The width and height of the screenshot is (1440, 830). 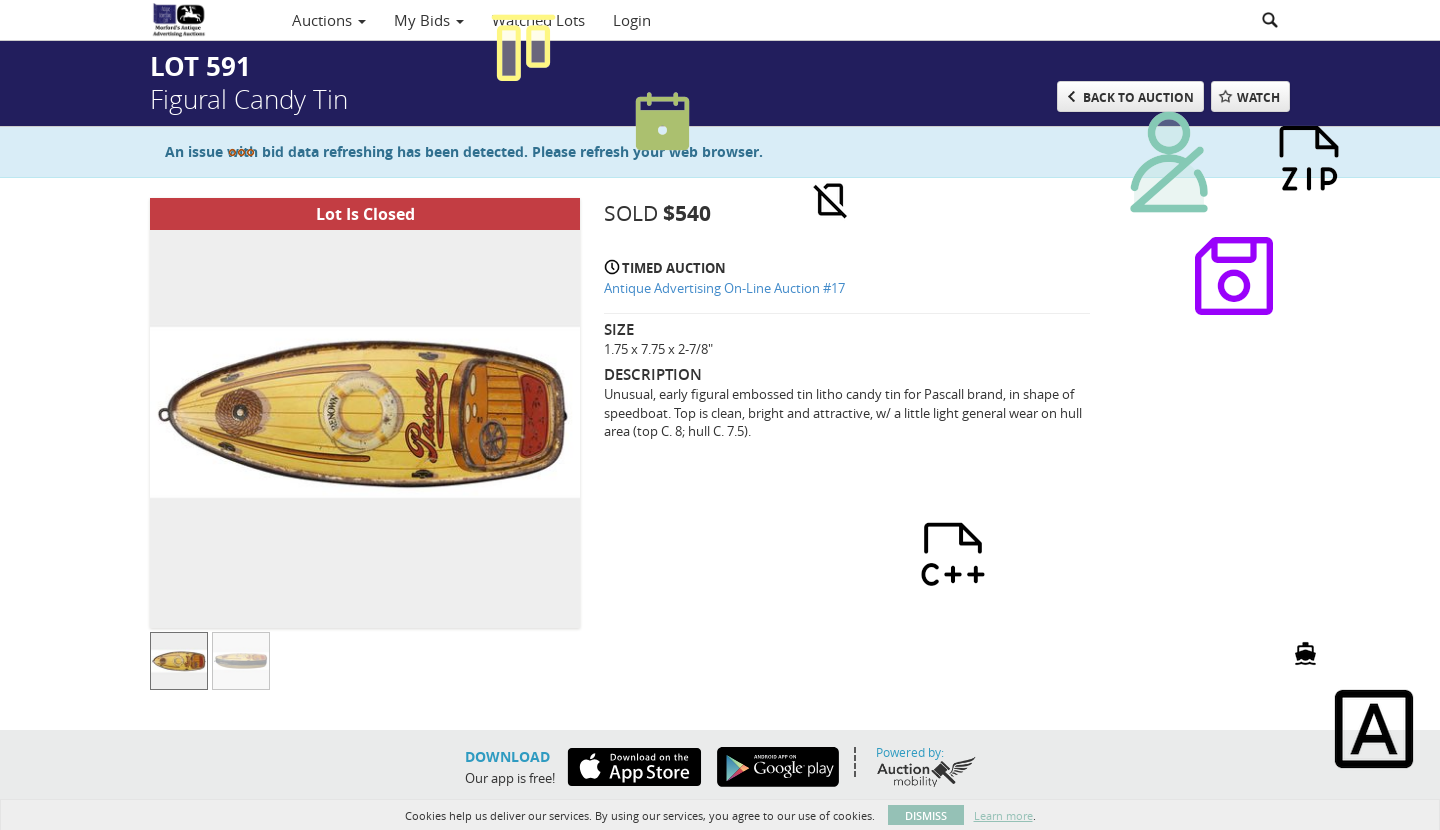 What do you see at coordinates (523, 46) in the screenshot?
I see `align selected objects to the top edge` at bounding box center [523, 46].